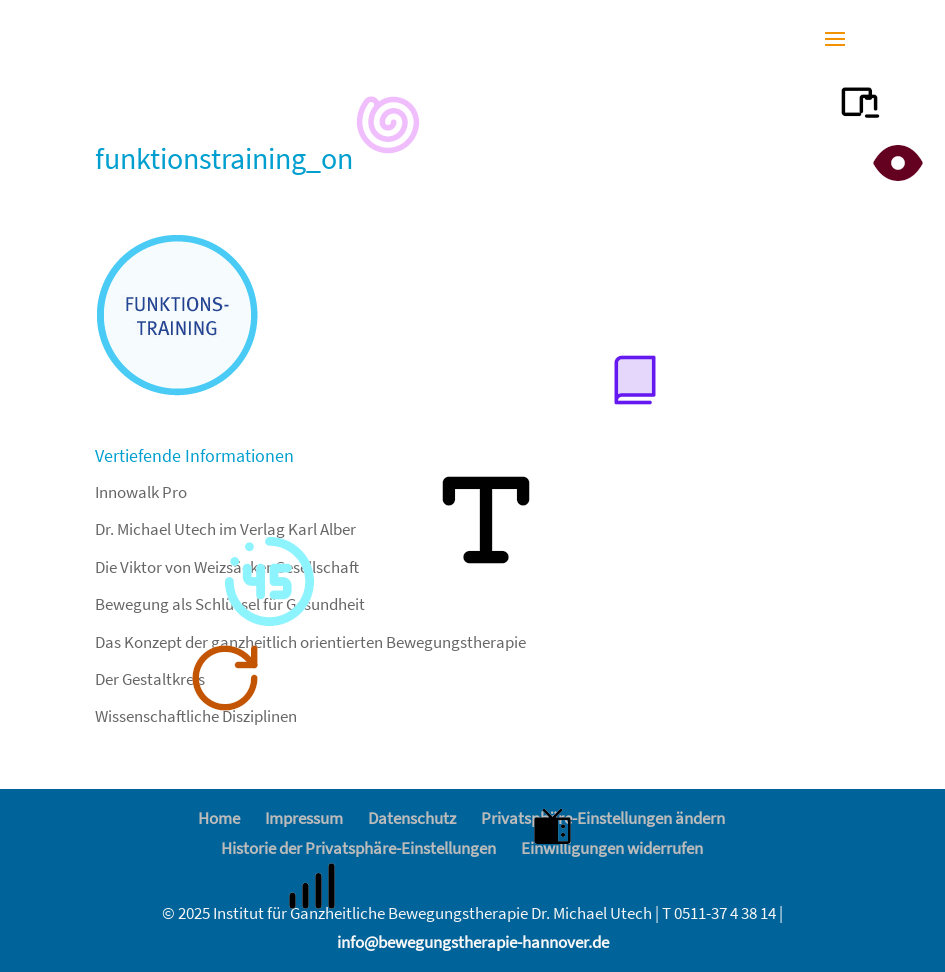  I want to click on remove a device from your account, so click(859, 103).